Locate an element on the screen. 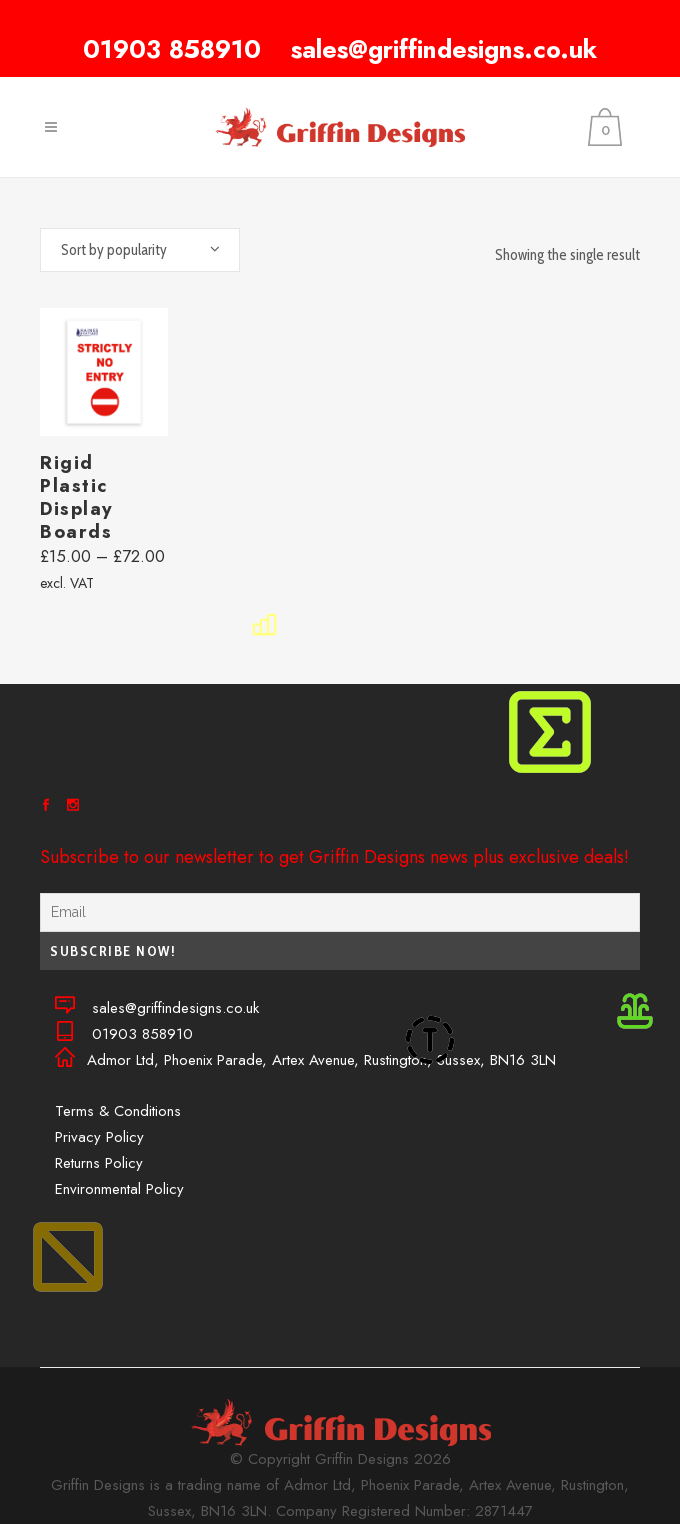 This screenshot has height=1524, width=680. indicates text formatting or typography options is located at coordinates (430, 1040).